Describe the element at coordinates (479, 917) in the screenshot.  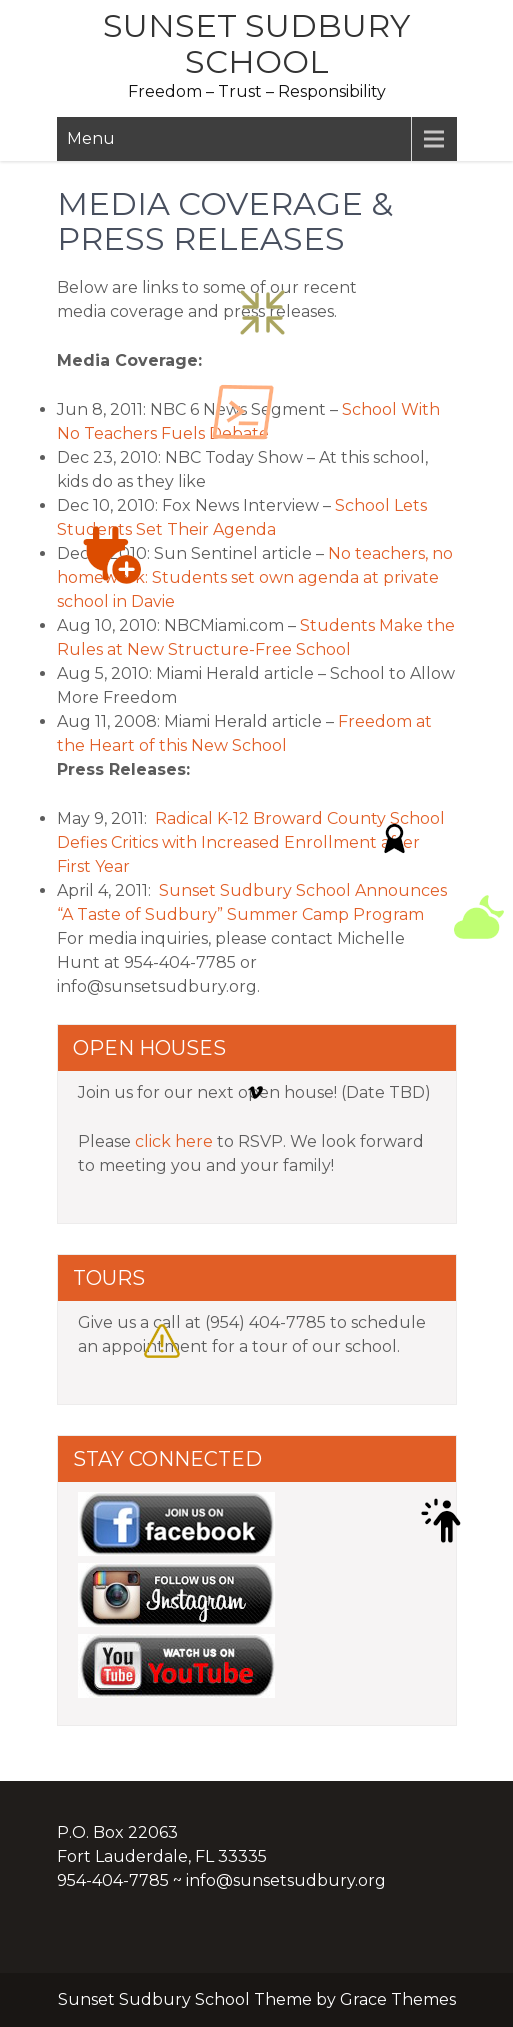
I see `indicates nighttime cloudy weather conditions` at that location.